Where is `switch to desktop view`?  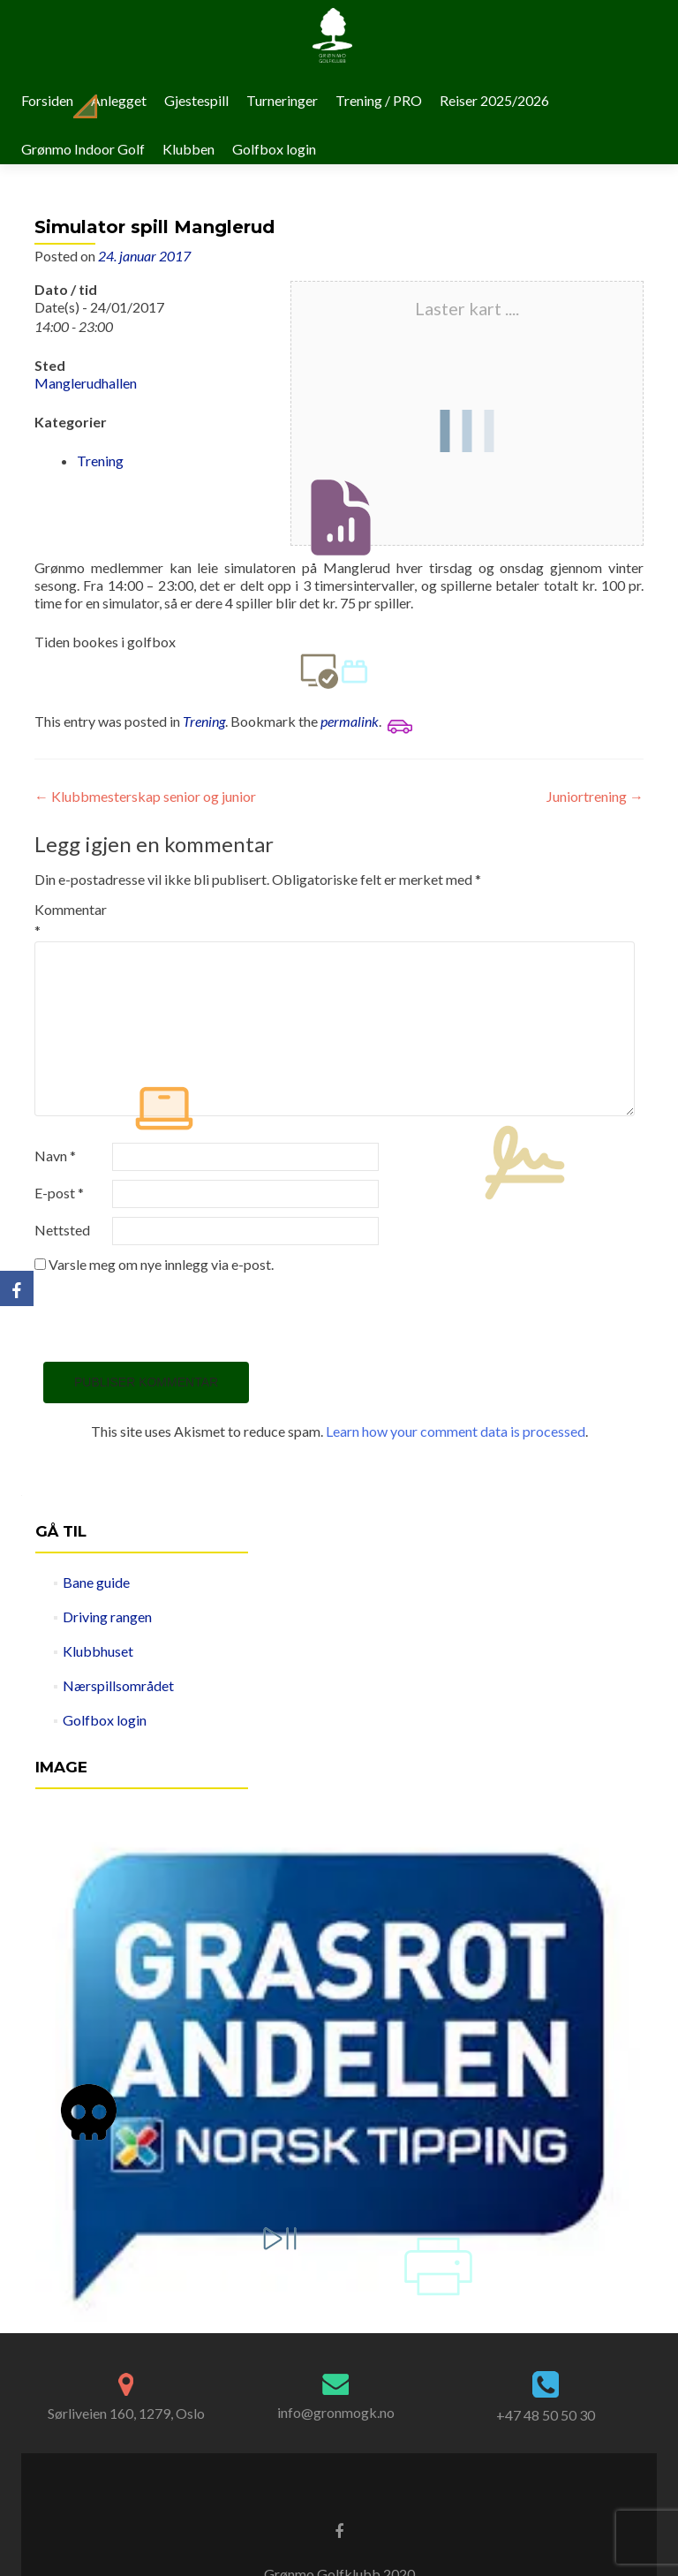 switch to desktop view is located at coordinates (164, 1107).